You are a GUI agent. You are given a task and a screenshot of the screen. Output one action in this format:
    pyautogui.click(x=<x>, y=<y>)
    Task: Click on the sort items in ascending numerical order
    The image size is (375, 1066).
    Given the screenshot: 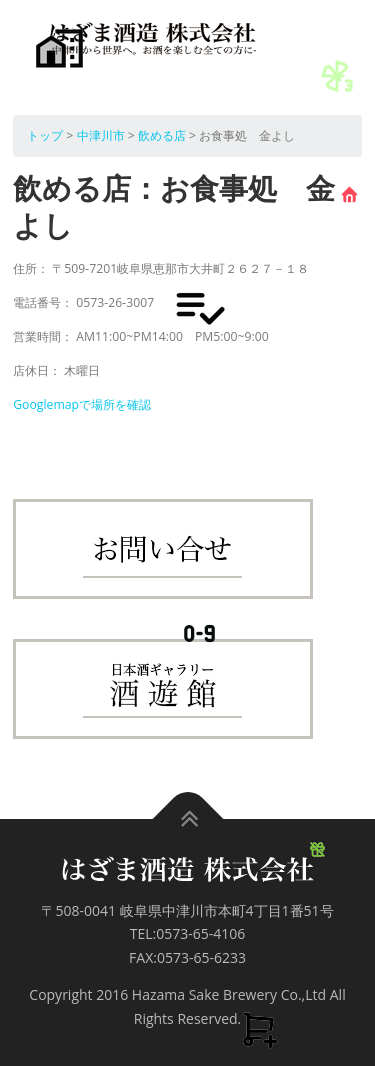 What is the action you would take?
    pyautogui.click(x=199, y=633)
    